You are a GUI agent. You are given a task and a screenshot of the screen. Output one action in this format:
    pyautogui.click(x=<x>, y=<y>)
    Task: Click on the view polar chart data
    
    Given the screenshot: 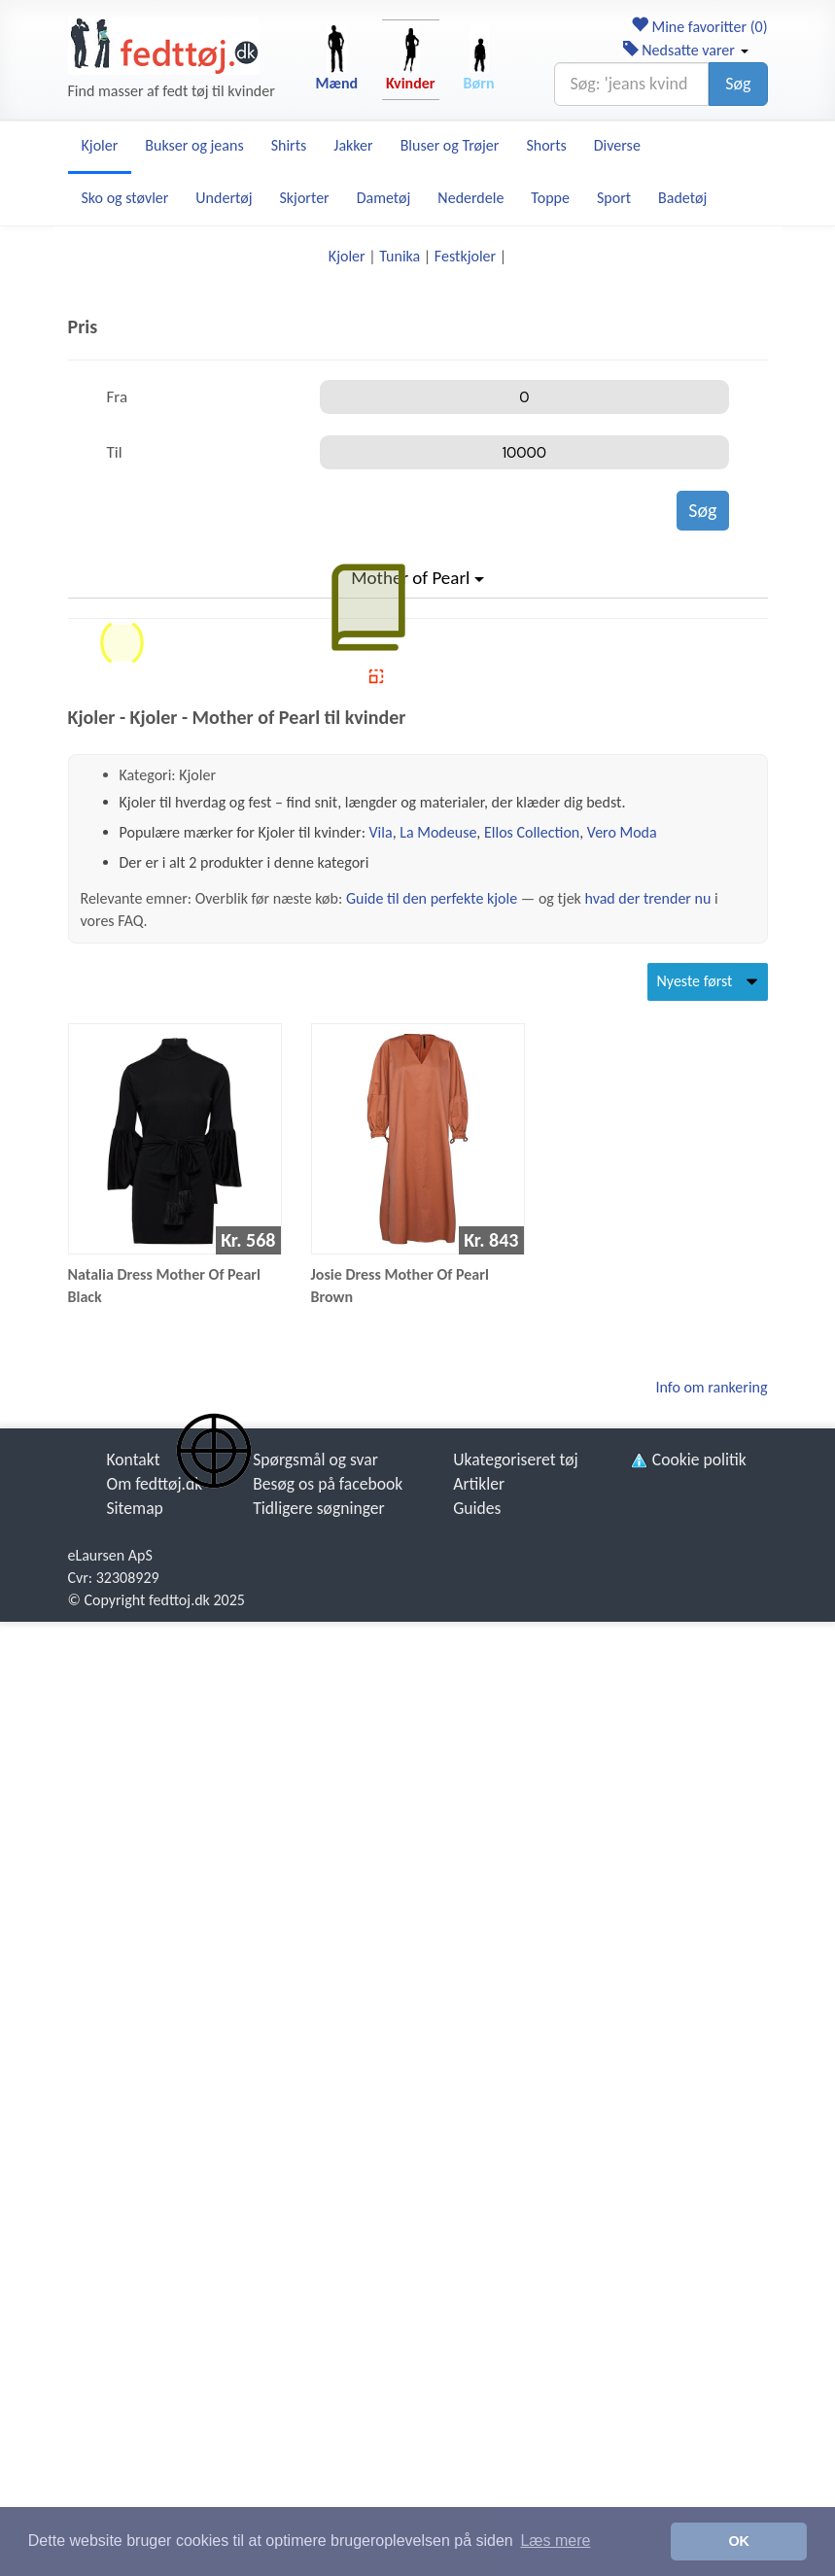 What is the action you would take?
    pyautogui.click(x=214, y=1451)
    